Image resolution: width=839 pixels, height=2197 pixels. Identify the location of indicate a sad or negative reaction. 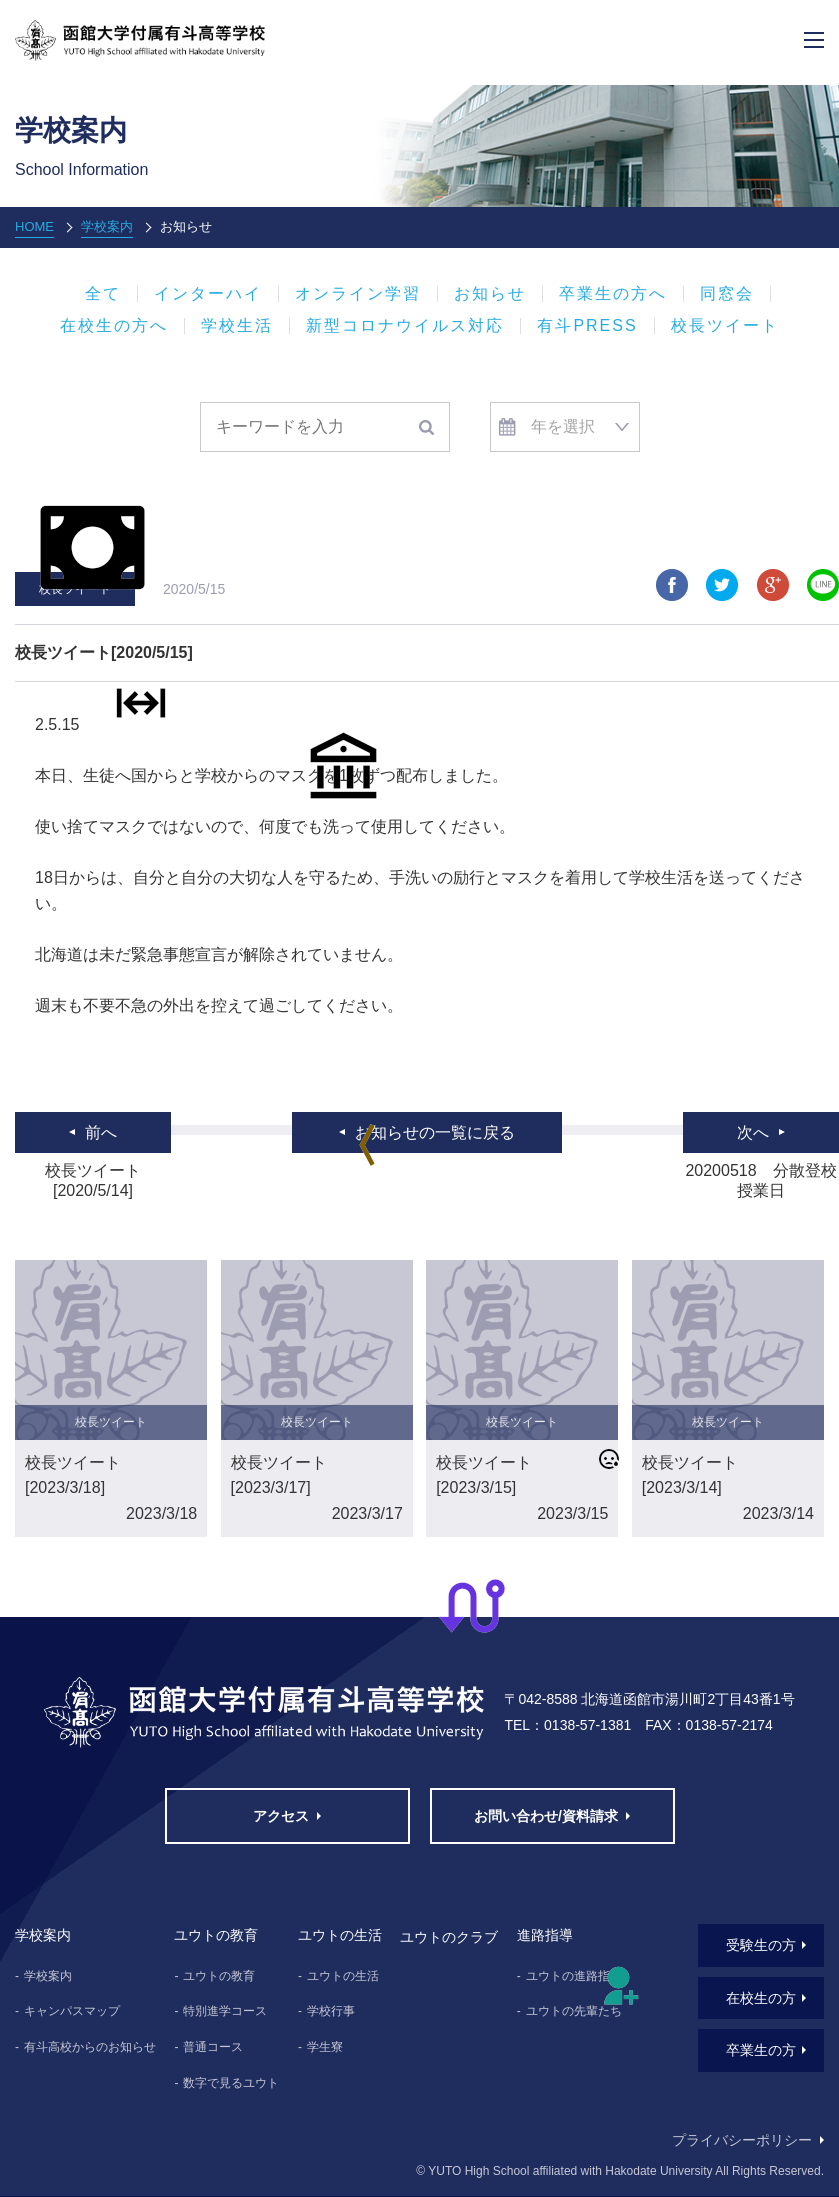
(609, 1459).